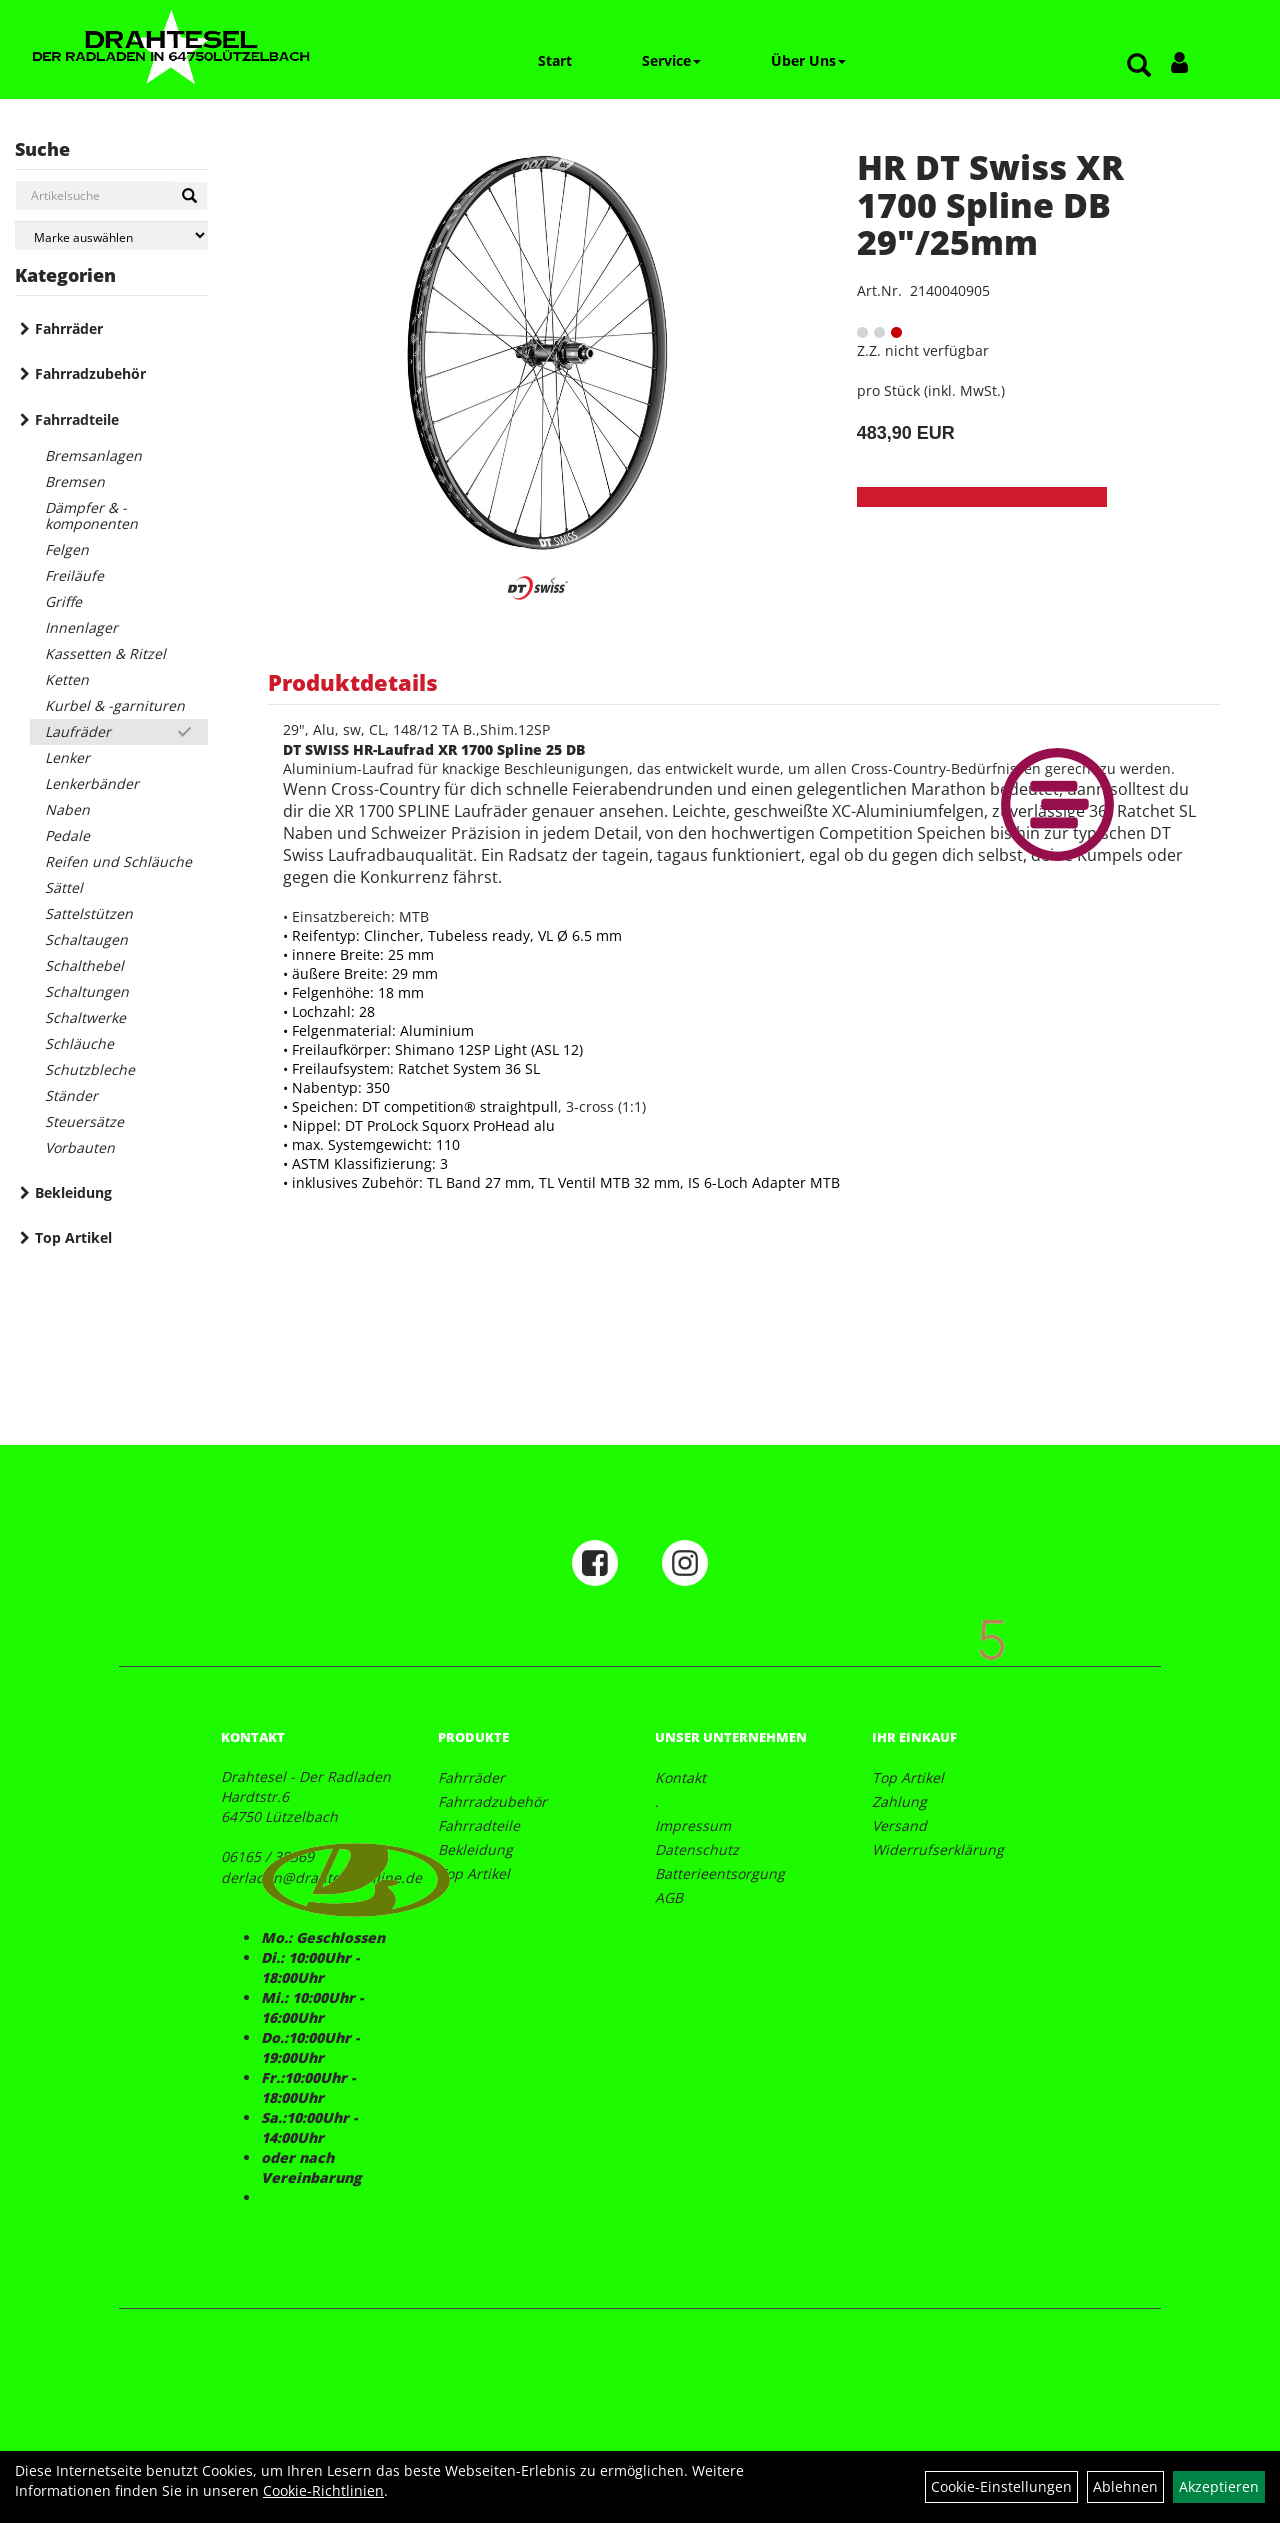 Image resolution: width=1280 pixels, height=2523 pixels. I want to click on indicates step 5 in a numbered sequence, so click(991, 1639).